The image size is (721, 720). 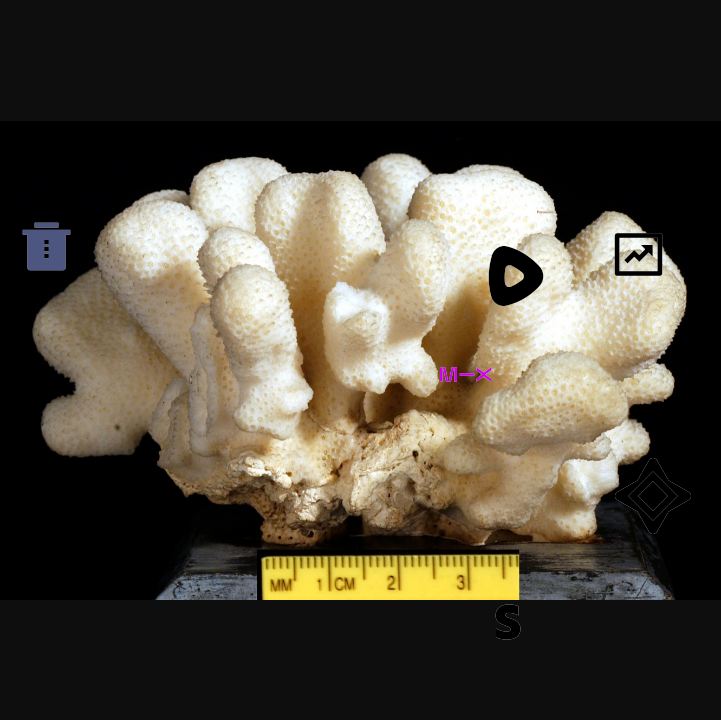 I want to click on delete selected item, so click(x=46, y=246).